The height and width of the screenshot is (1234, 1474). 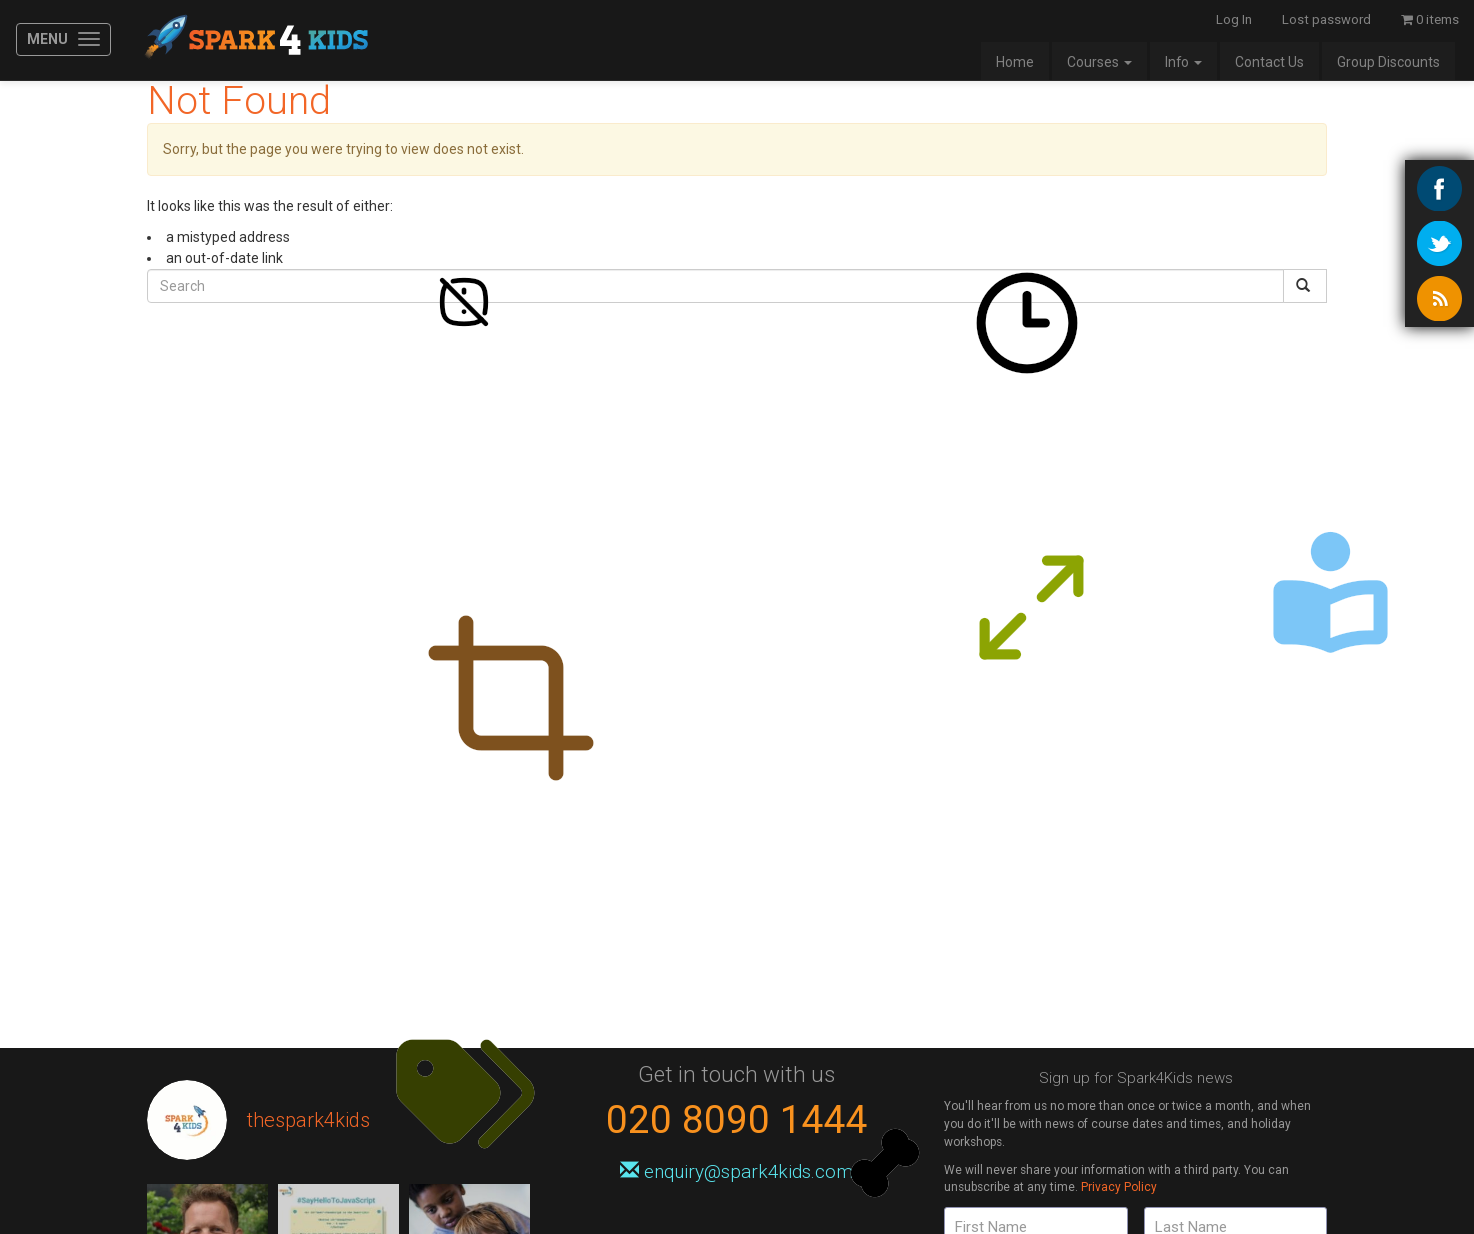 What do you see at coordinates (885, 1163) in the screenshot?
I see `access pet-related features or settings` at bounding box center [885, 1163].